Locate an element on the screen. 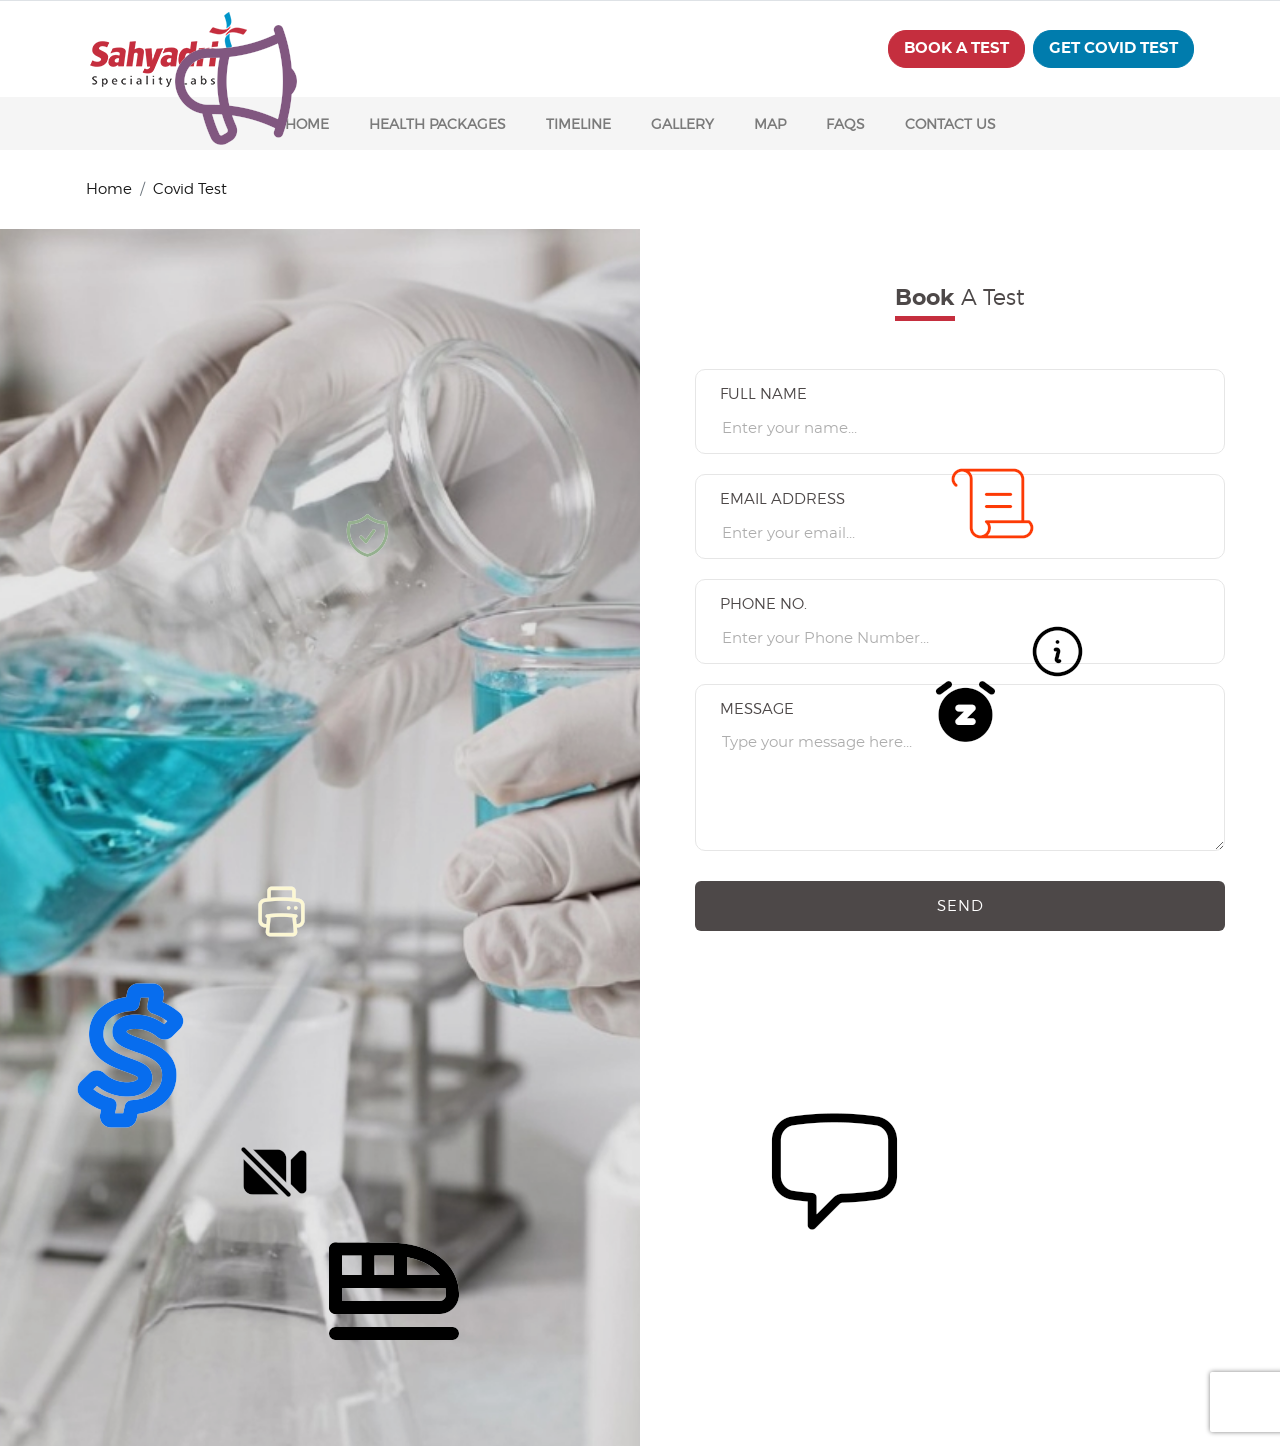 This screenshot has width=1280, height=1446. view train schedules or railway options is located at coordinates (394, 1288).